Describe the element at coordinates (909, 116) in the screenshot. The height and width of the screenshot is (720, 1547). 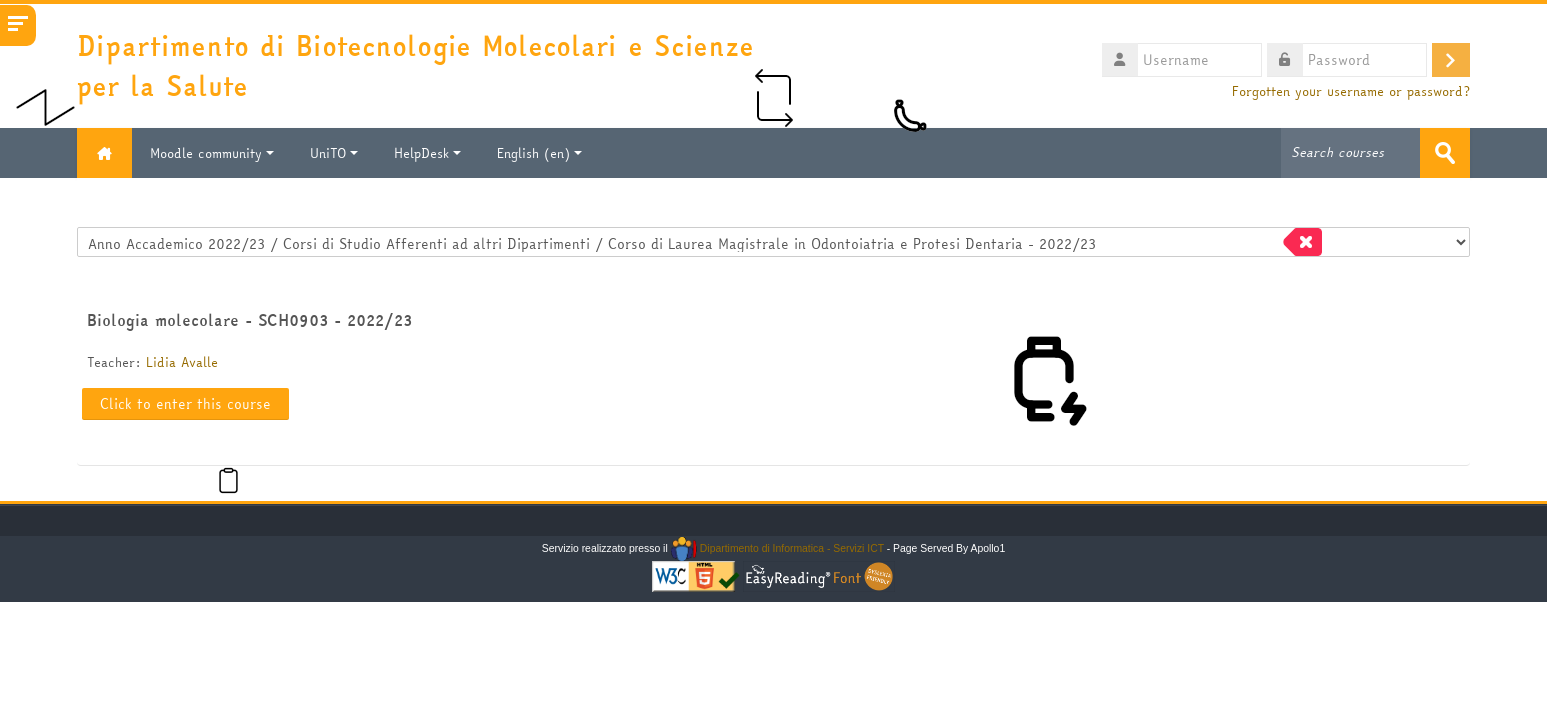
I see `food category or cuisine filter` at that location.